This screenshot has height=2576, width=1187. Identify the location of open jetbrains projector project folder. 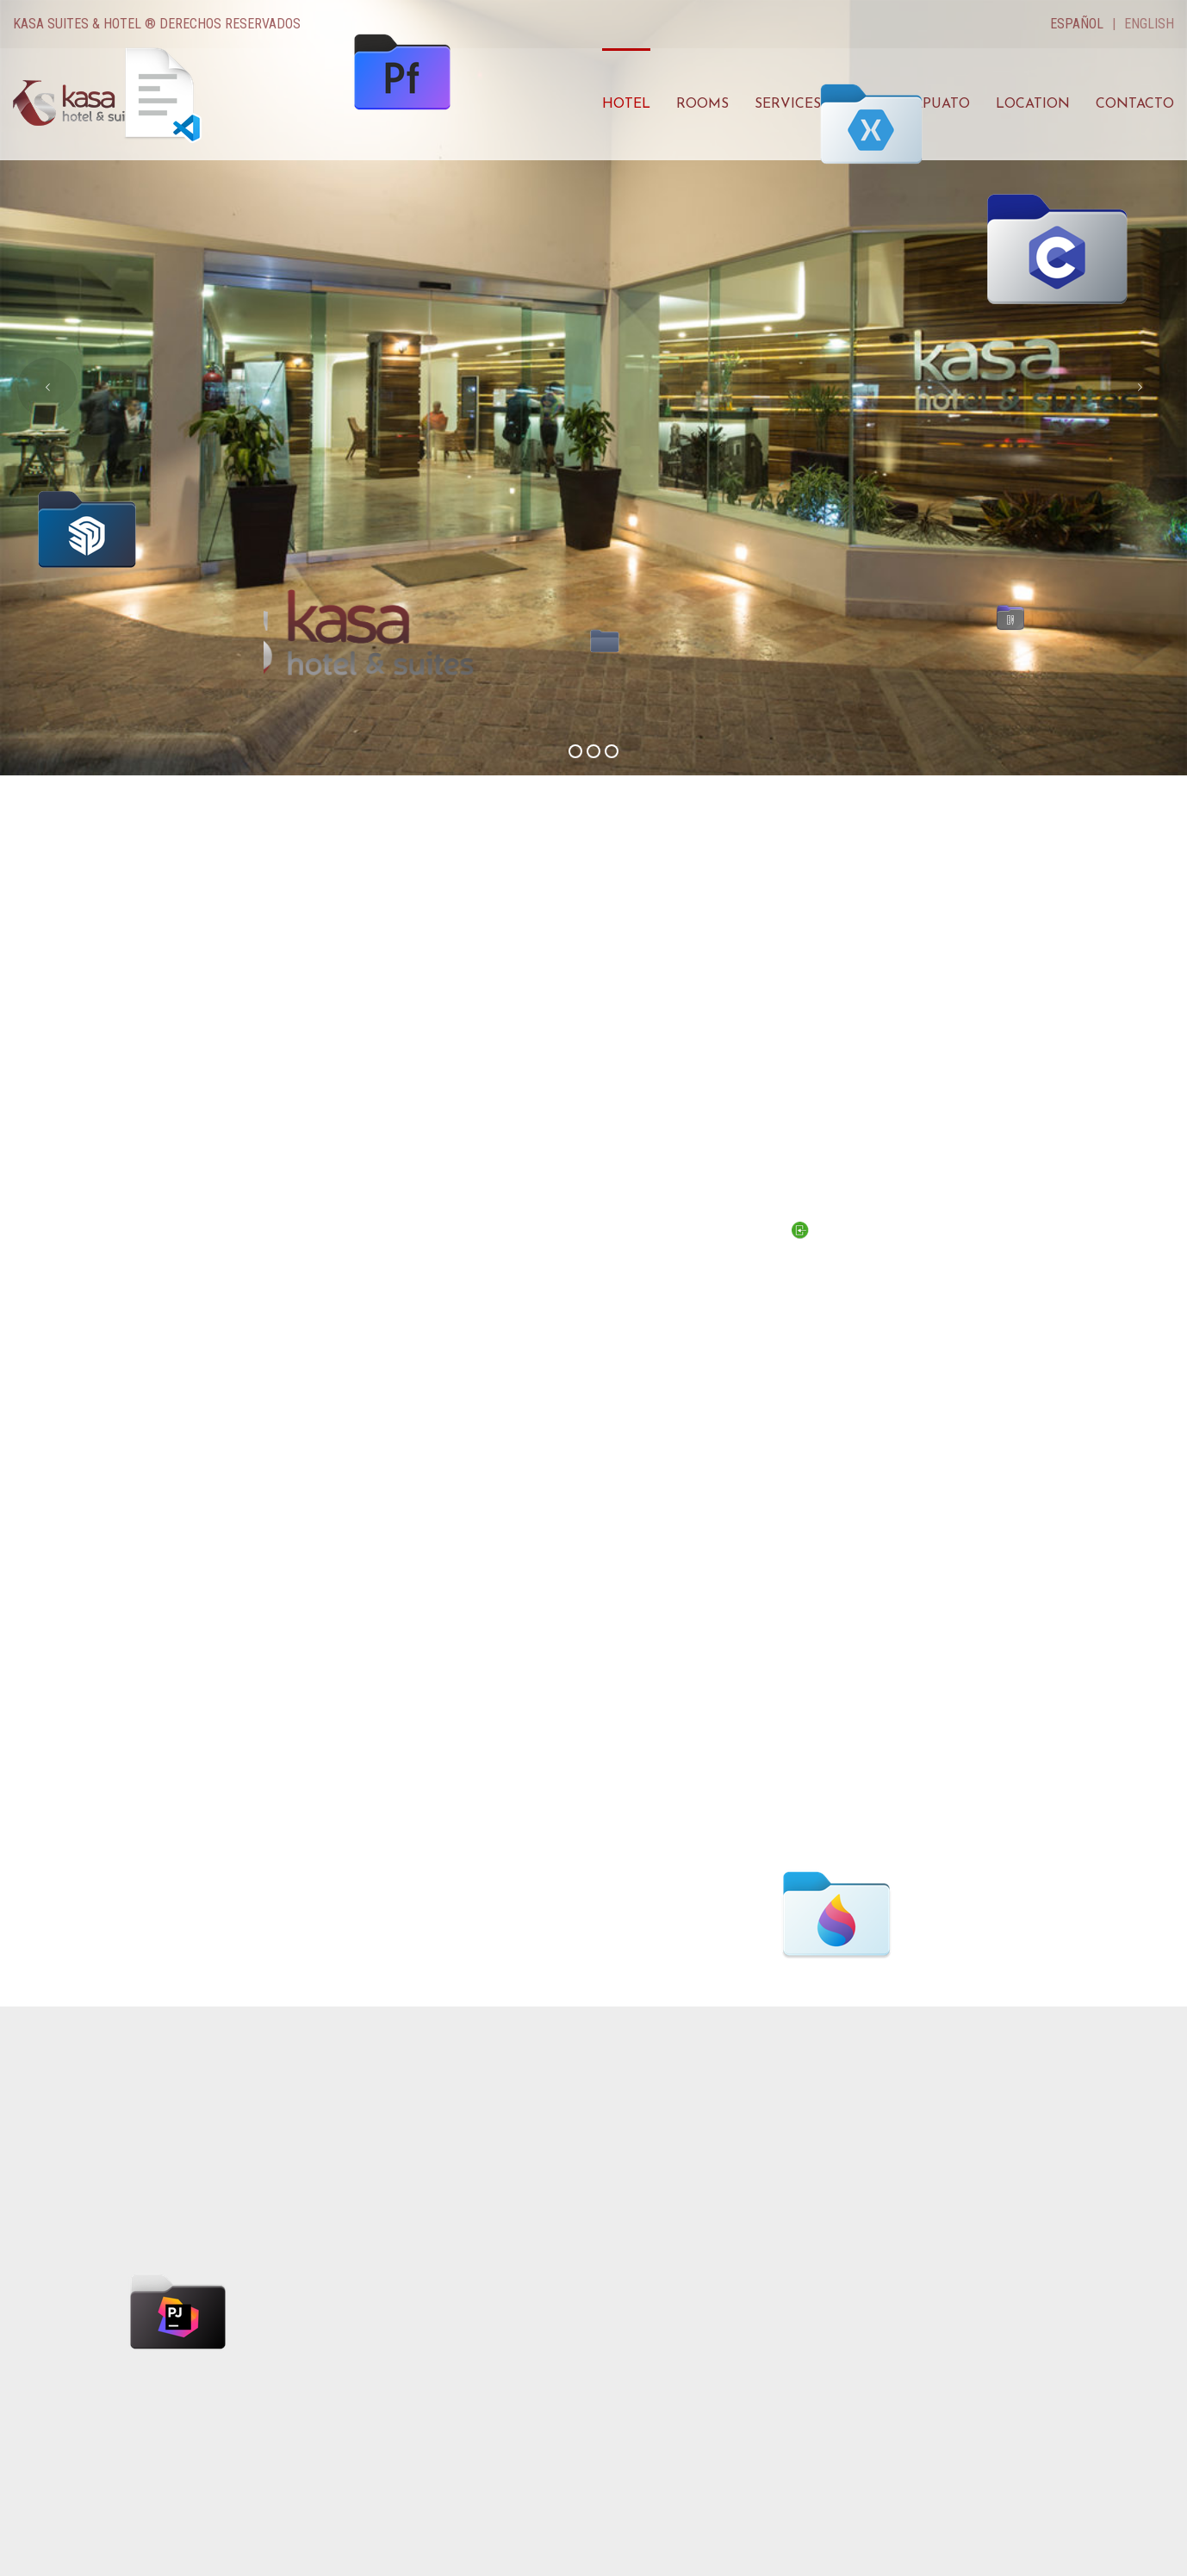
(177, 2314).